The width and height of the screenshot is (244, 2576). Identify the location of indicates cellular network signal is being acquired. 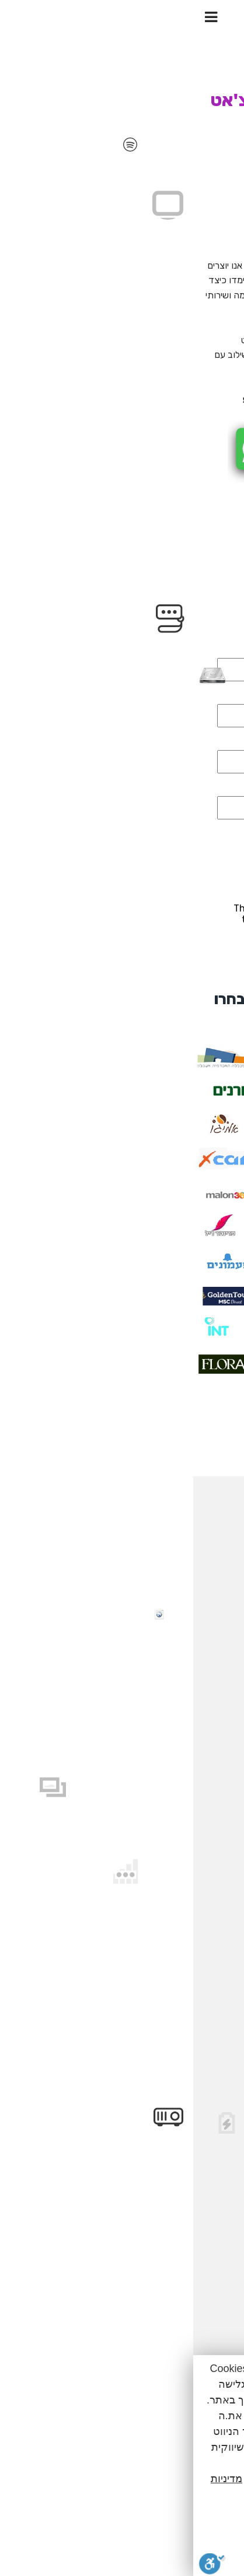
(126, 1872).